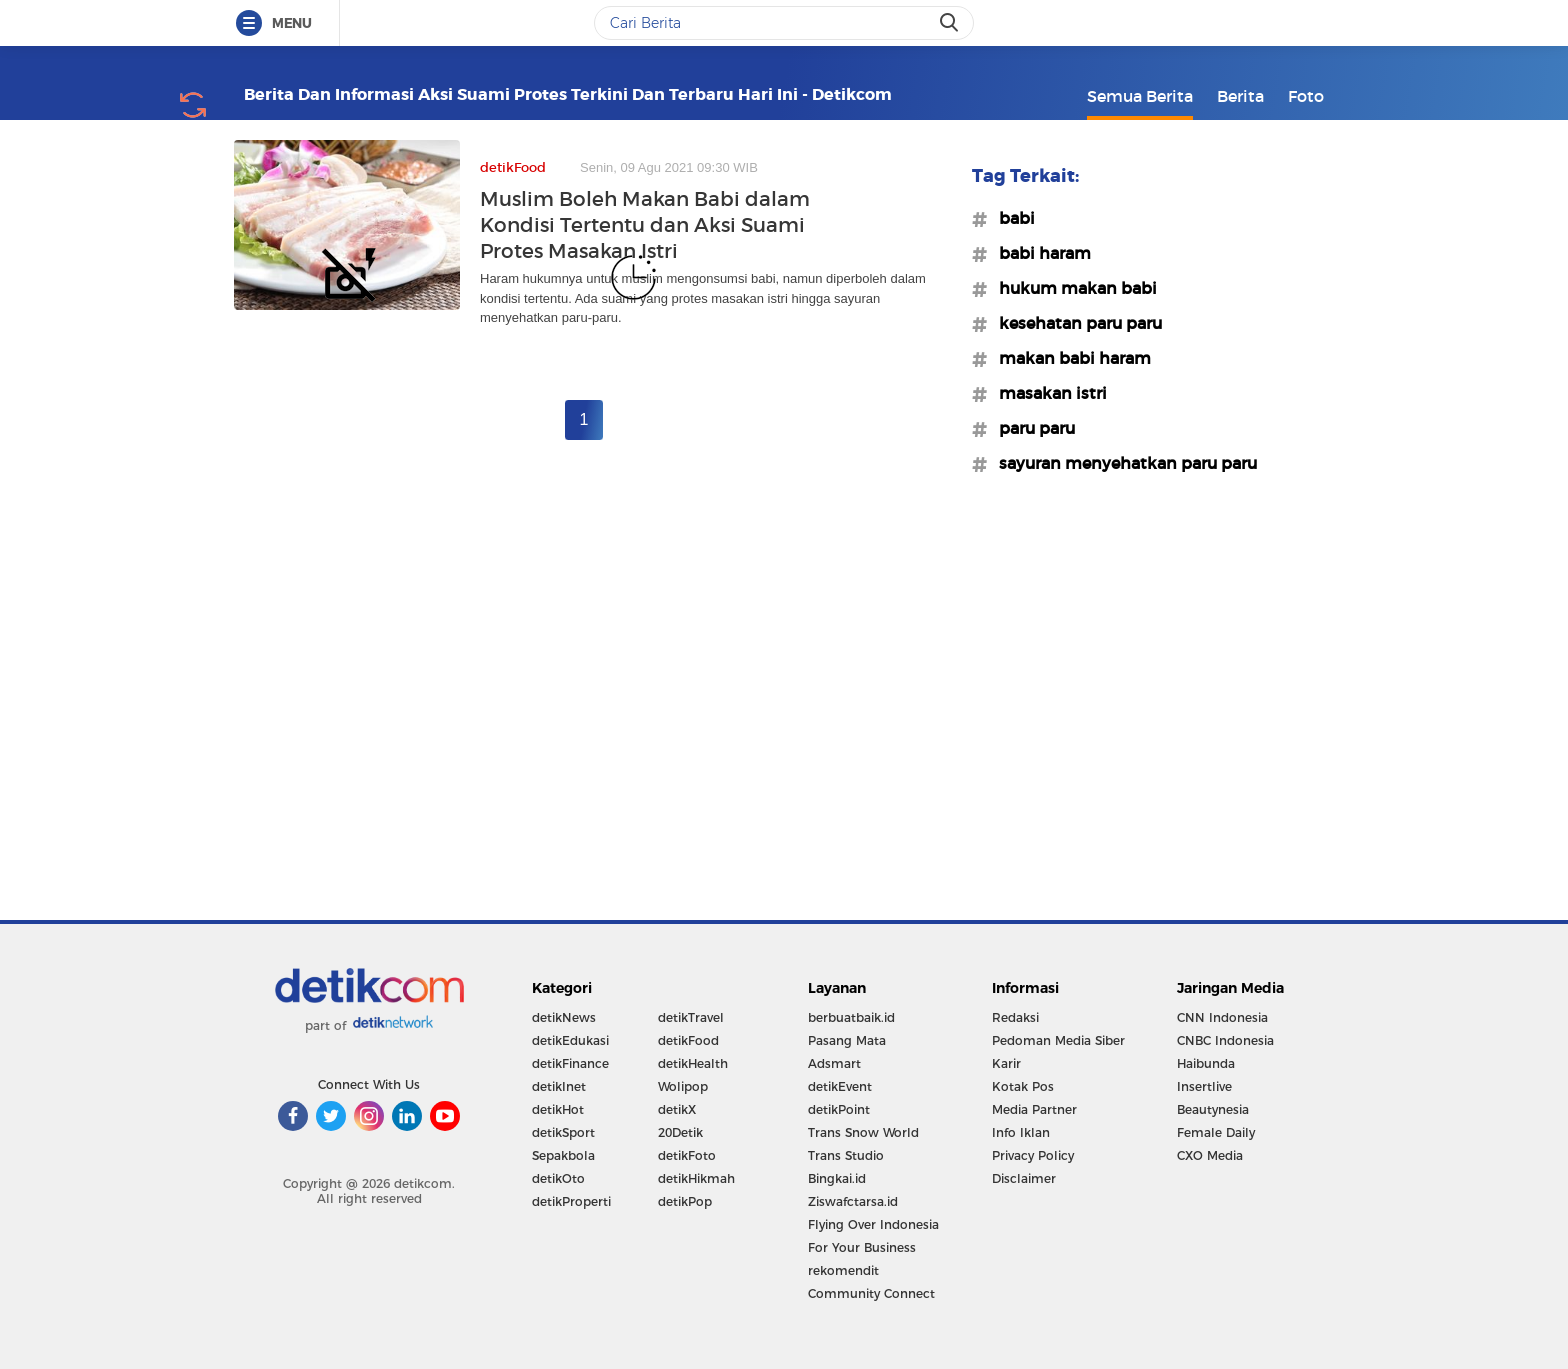 Image resolution: width=1568 pixels, height=1369 pixels. I want to click on view countdown timer, so click(633, 277).